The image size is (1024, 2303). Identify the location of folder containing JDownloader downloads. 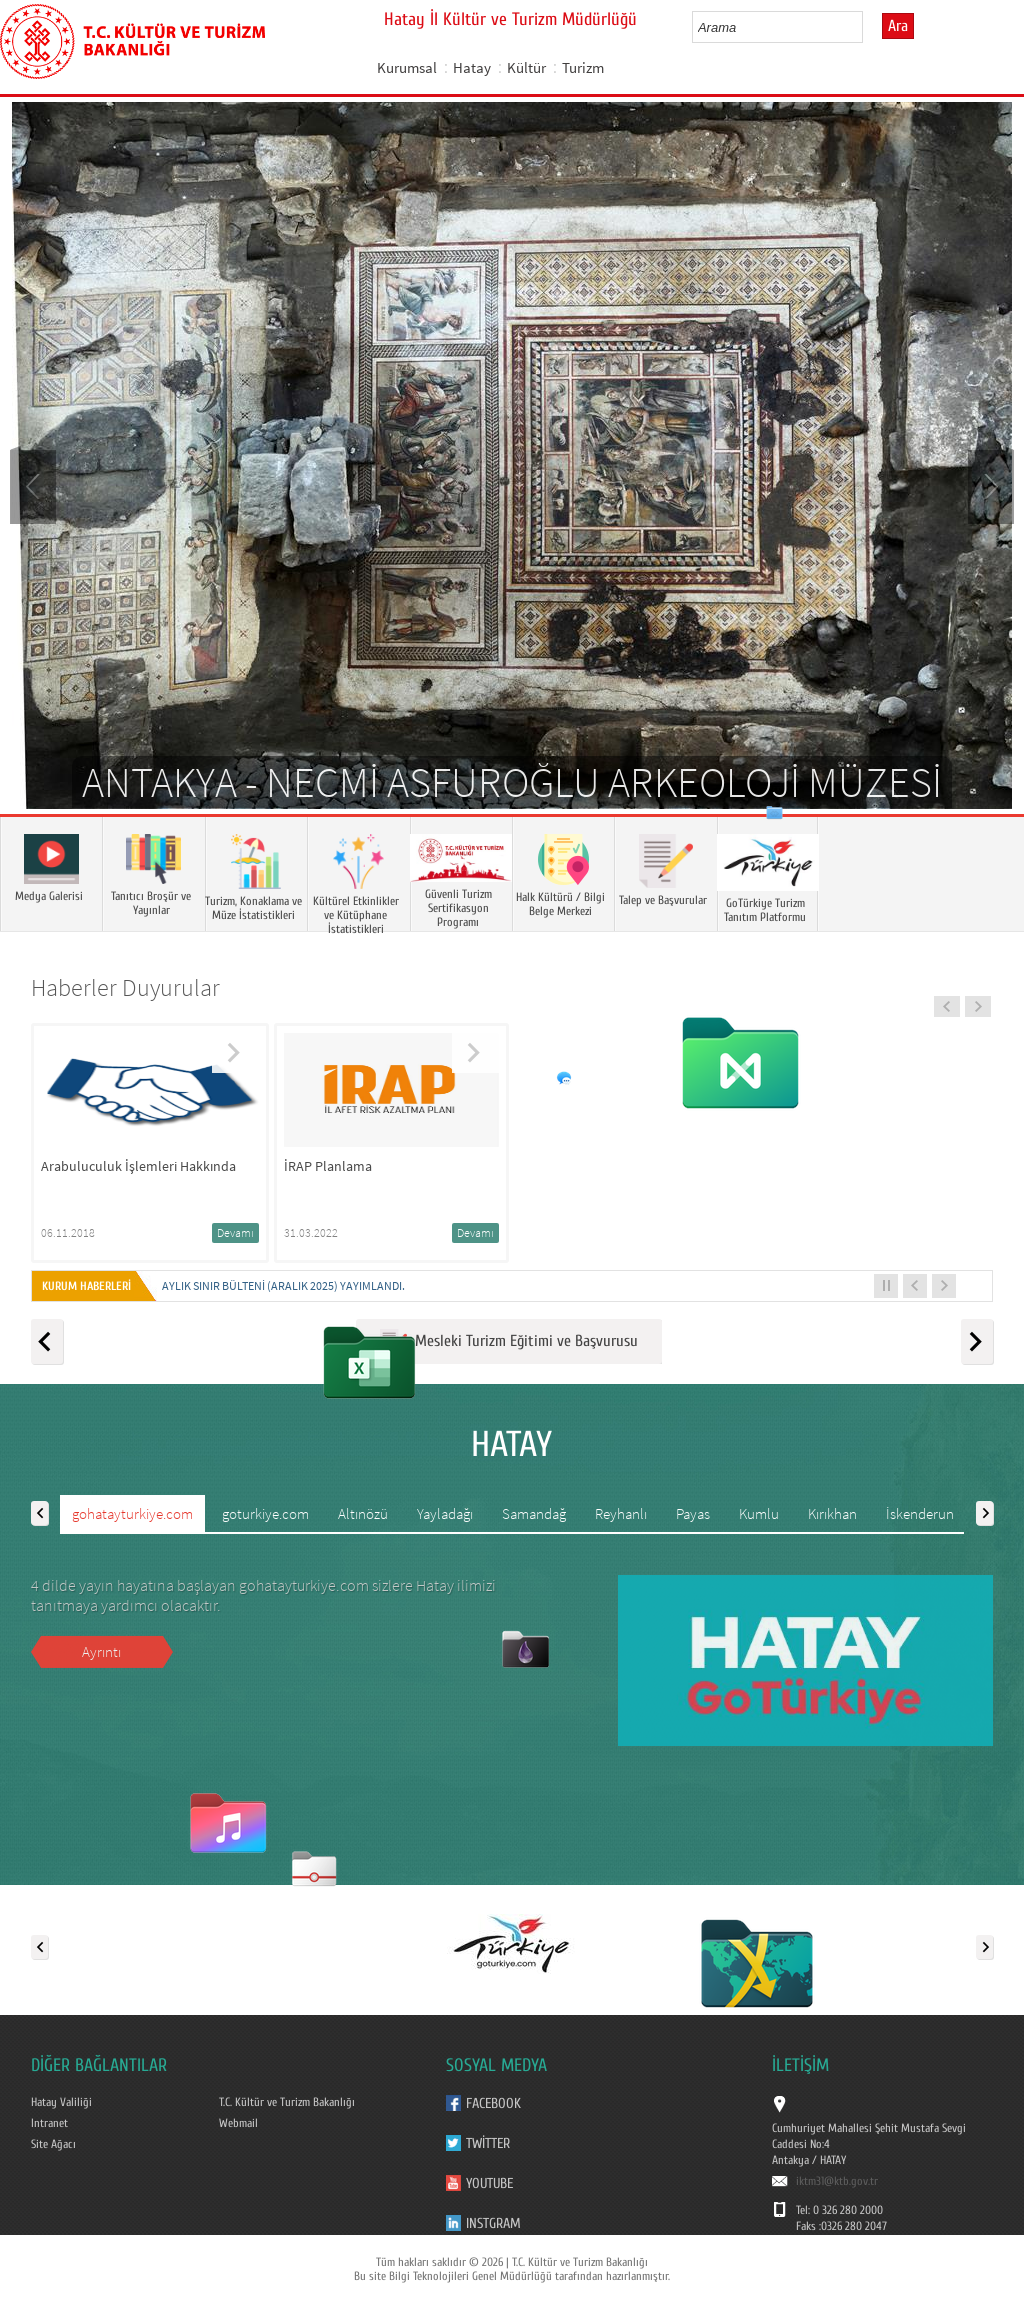
(756, 1966).